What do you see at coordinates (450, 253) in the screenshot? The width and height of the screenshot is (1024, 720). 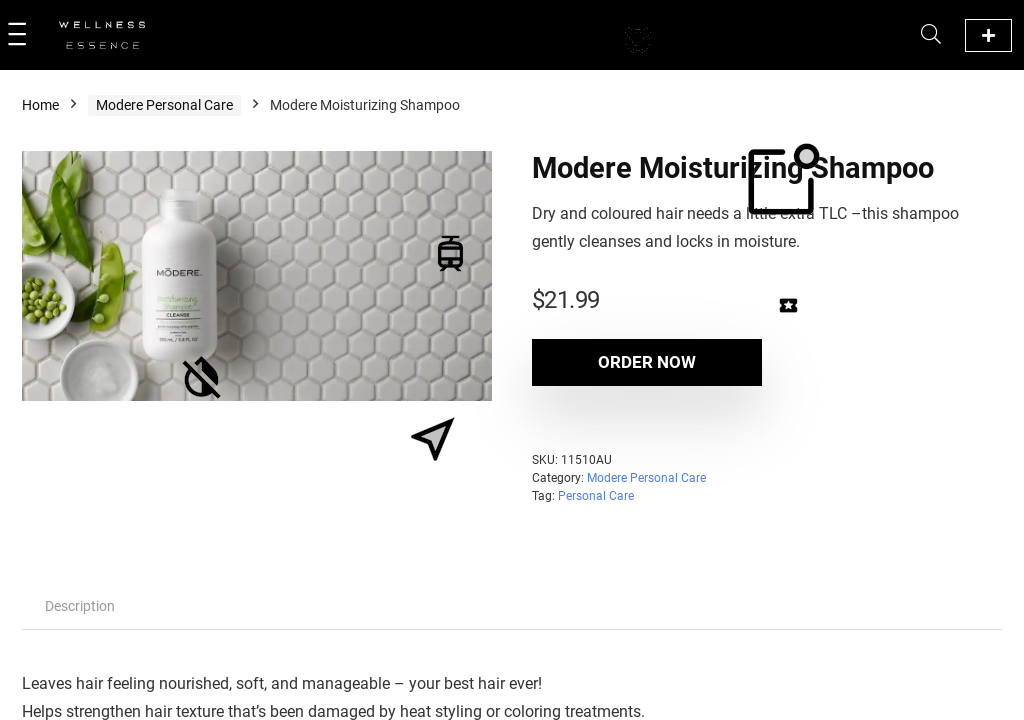 I see `view tram or light rail transit options` at bounding box center [450, 253].